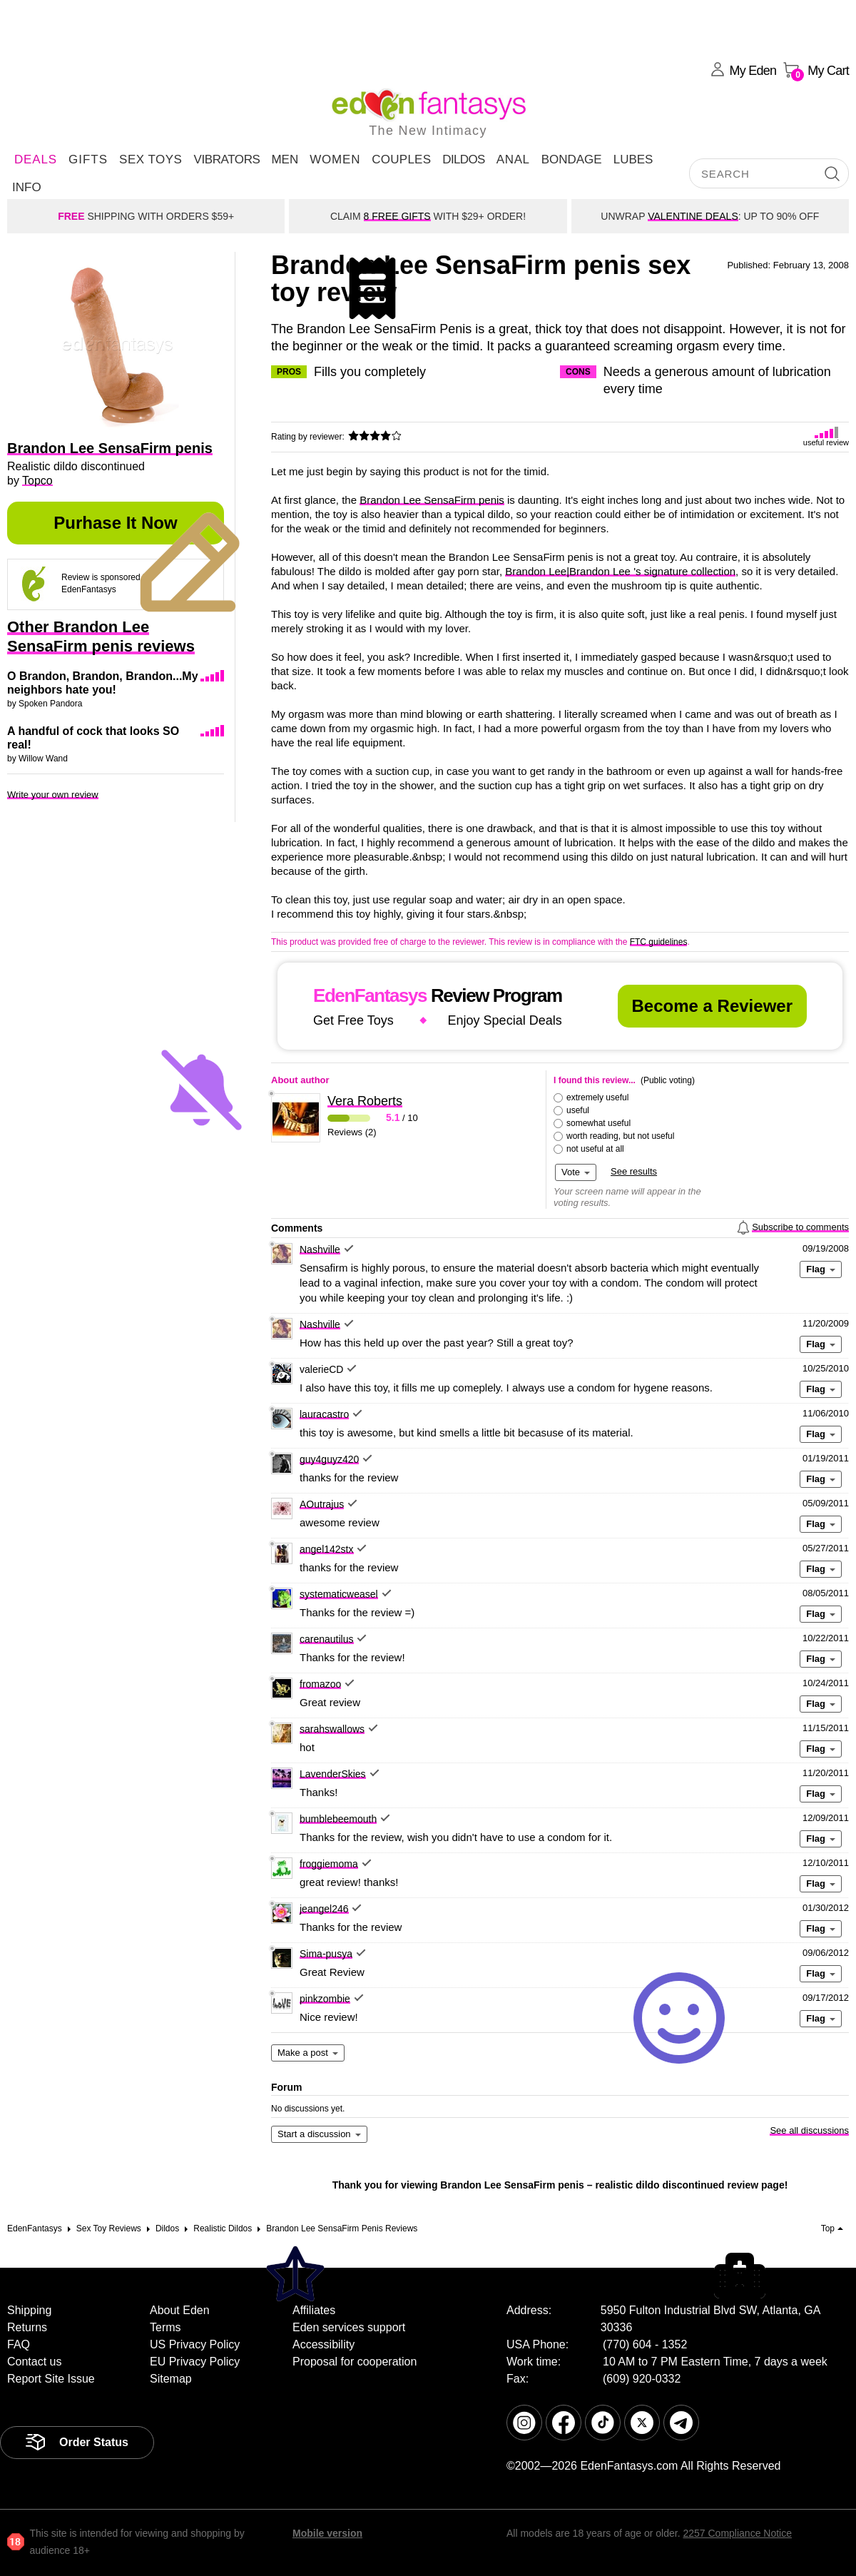  Describe the element at coordinates (679, 2018) in the screenshot. I see `add an emoji or reaction` at that location.